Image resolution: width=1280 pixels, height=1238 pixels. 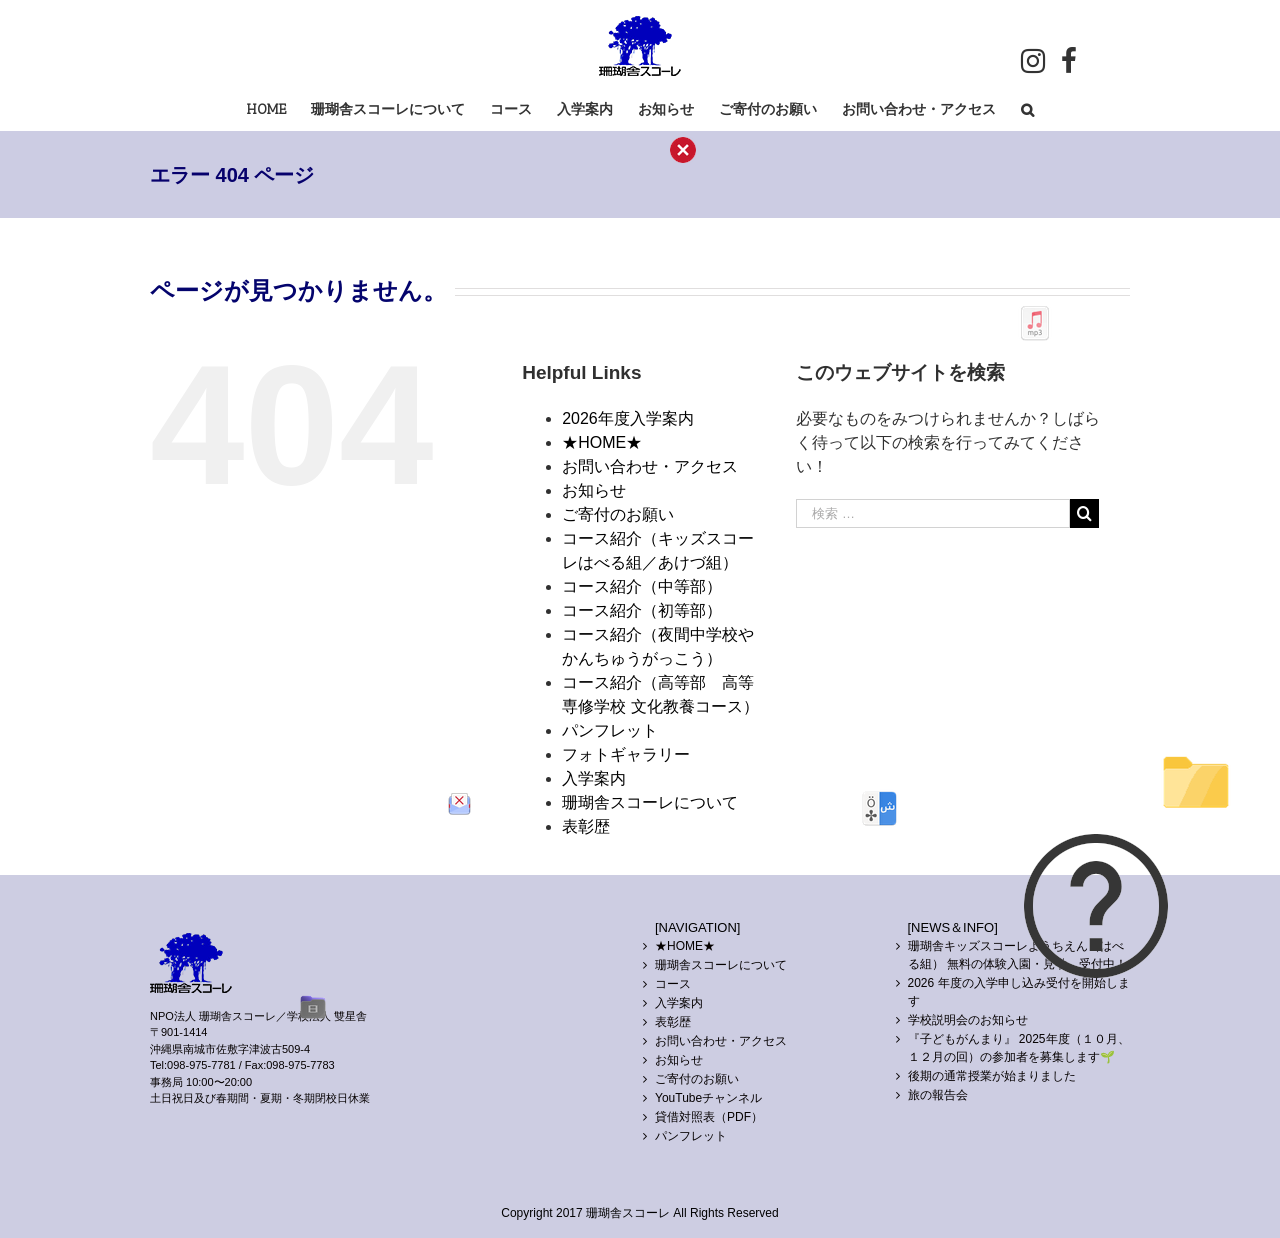 I want to click on open your videos folder, so click(x=313, y=1007).